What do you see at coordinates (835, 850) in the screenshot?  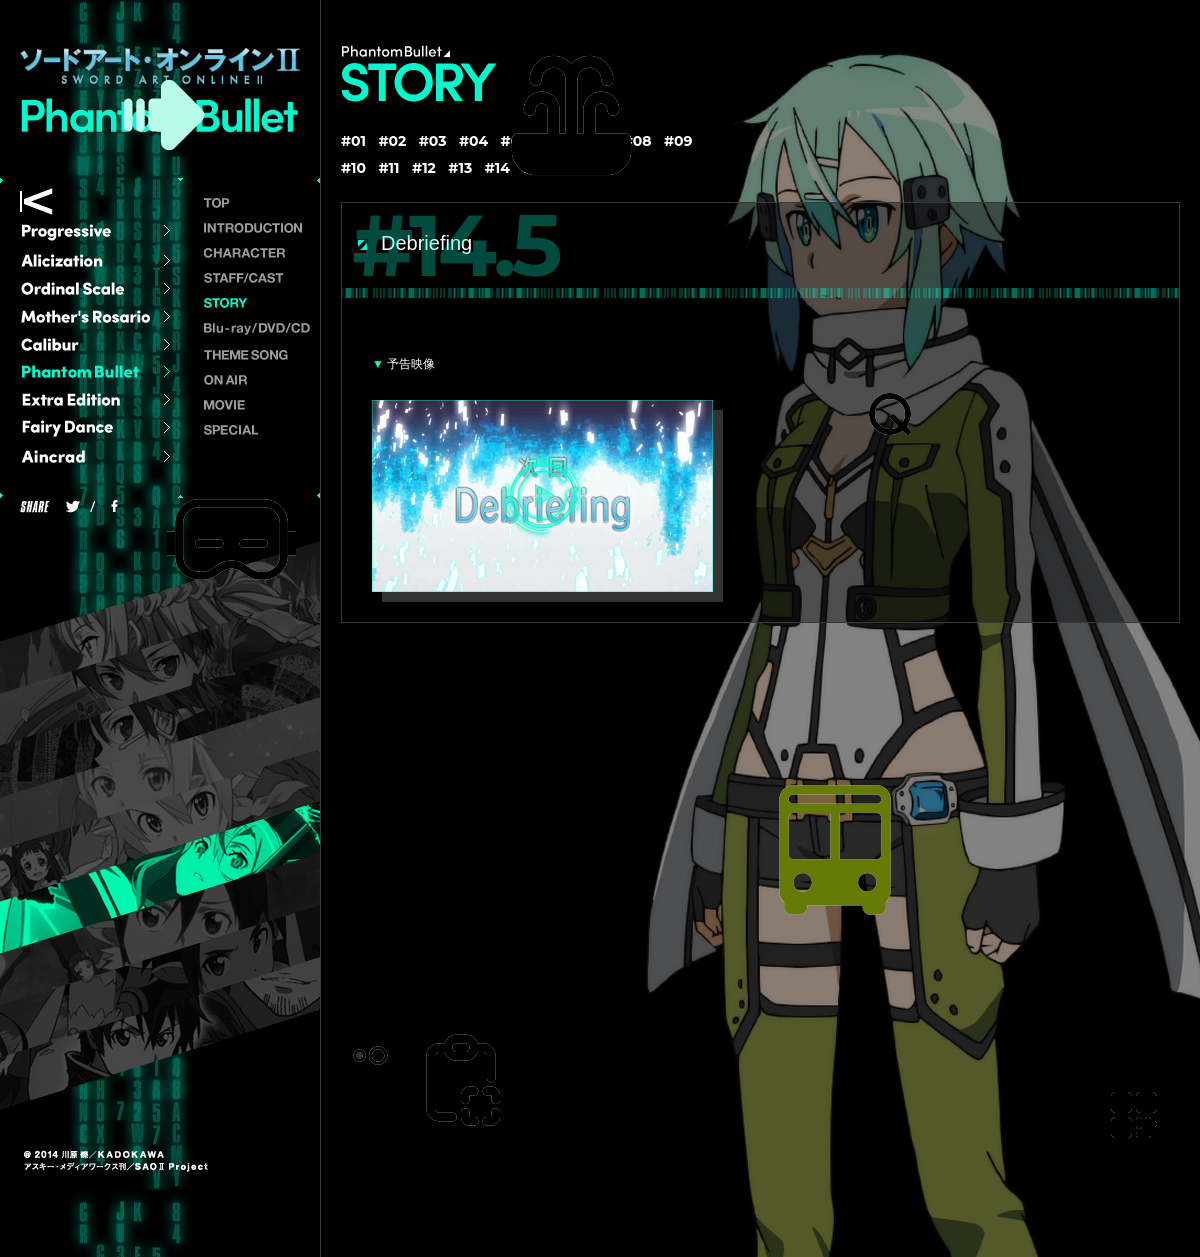 I see `view bus routes or schedules` at bounding box center [835, 850].